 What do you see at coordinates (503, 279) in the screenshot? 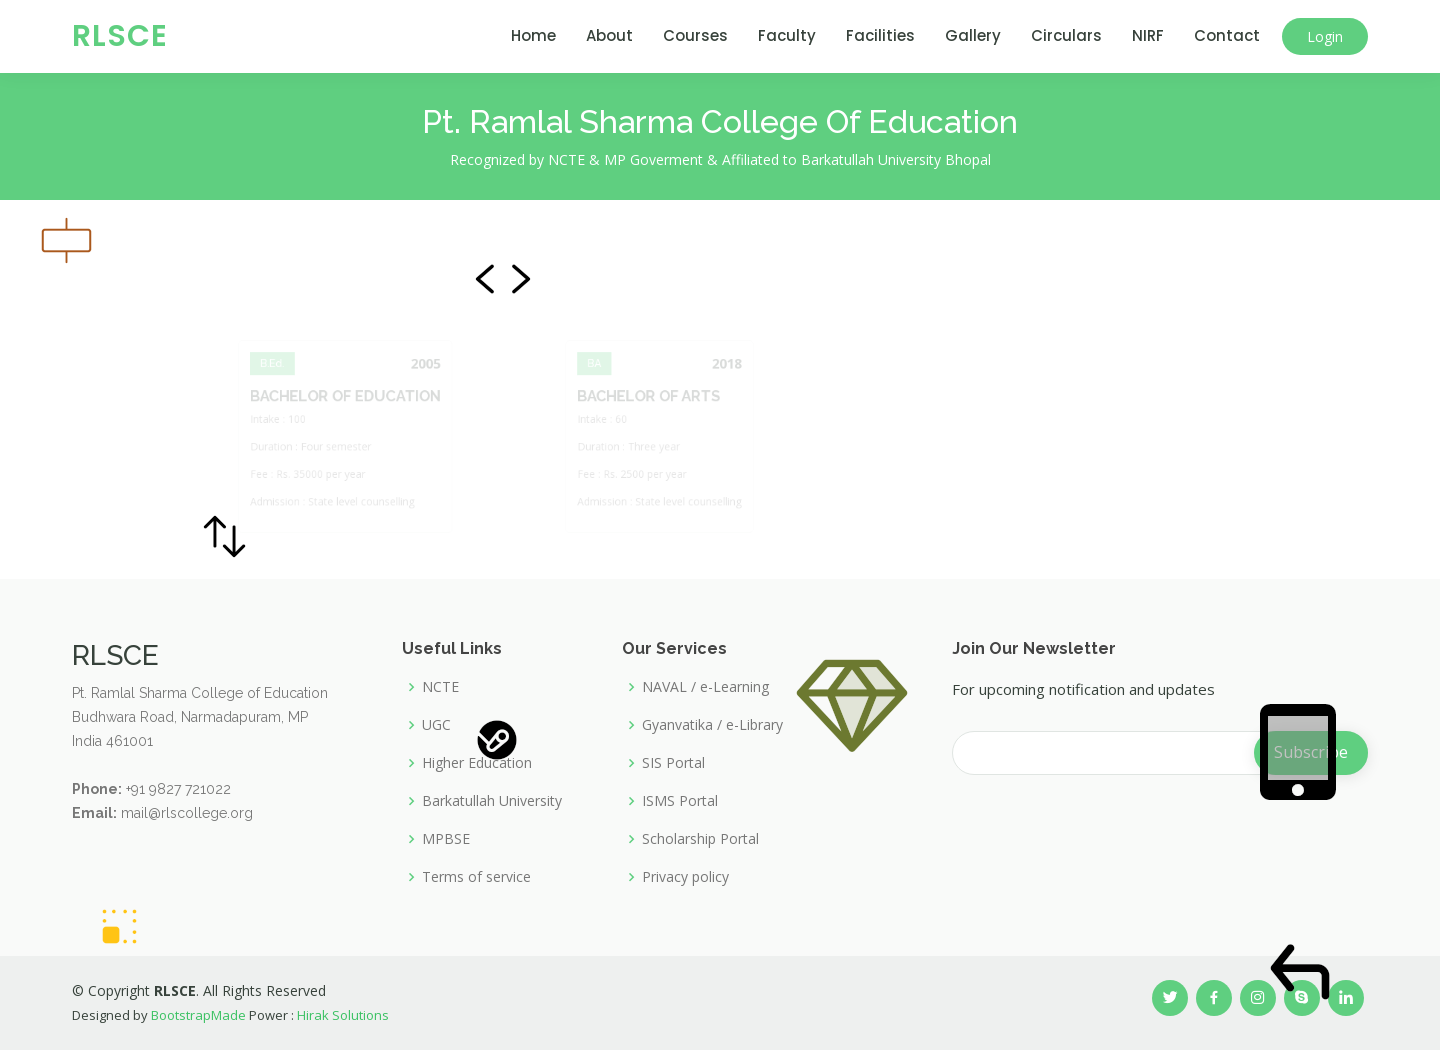
I see `view or edit source code` at bounding box center [503, 279].